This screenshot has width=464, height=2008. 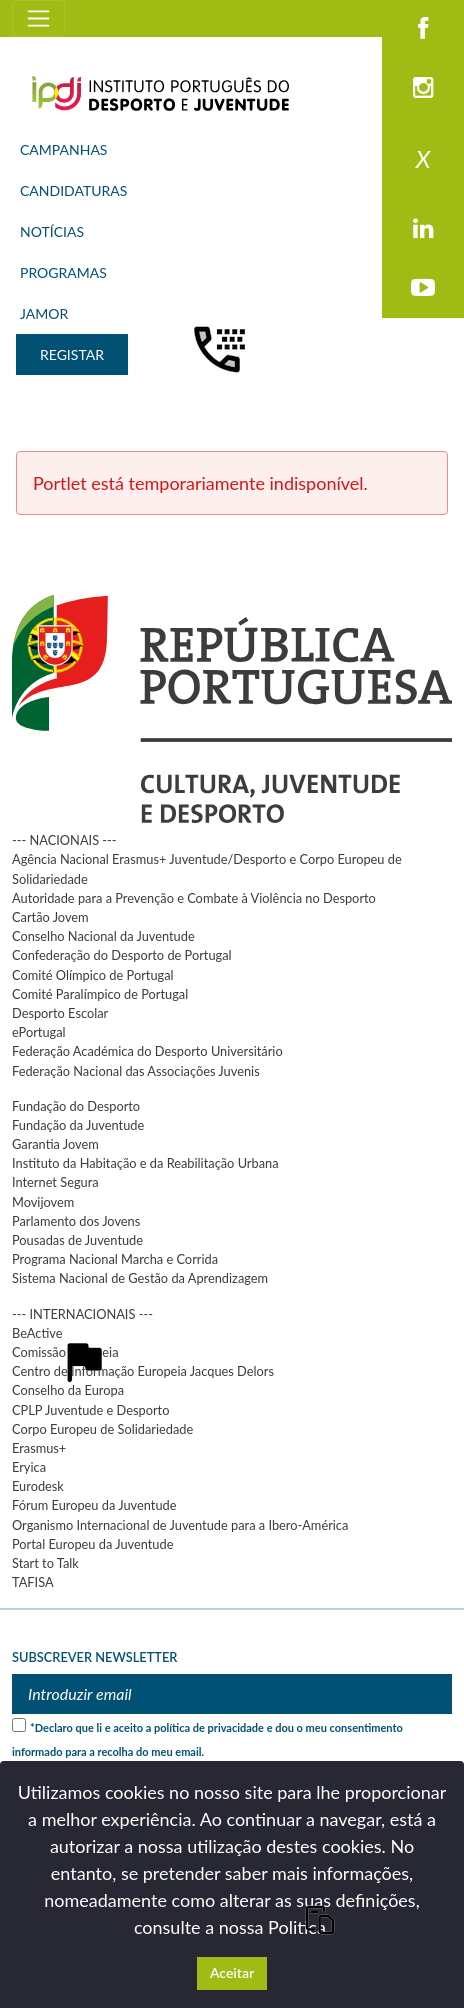 What do you see at coordinates (320, 1920) in the screenshot?
I see `copy file to clipboard` at bounding box center [320, 1920].